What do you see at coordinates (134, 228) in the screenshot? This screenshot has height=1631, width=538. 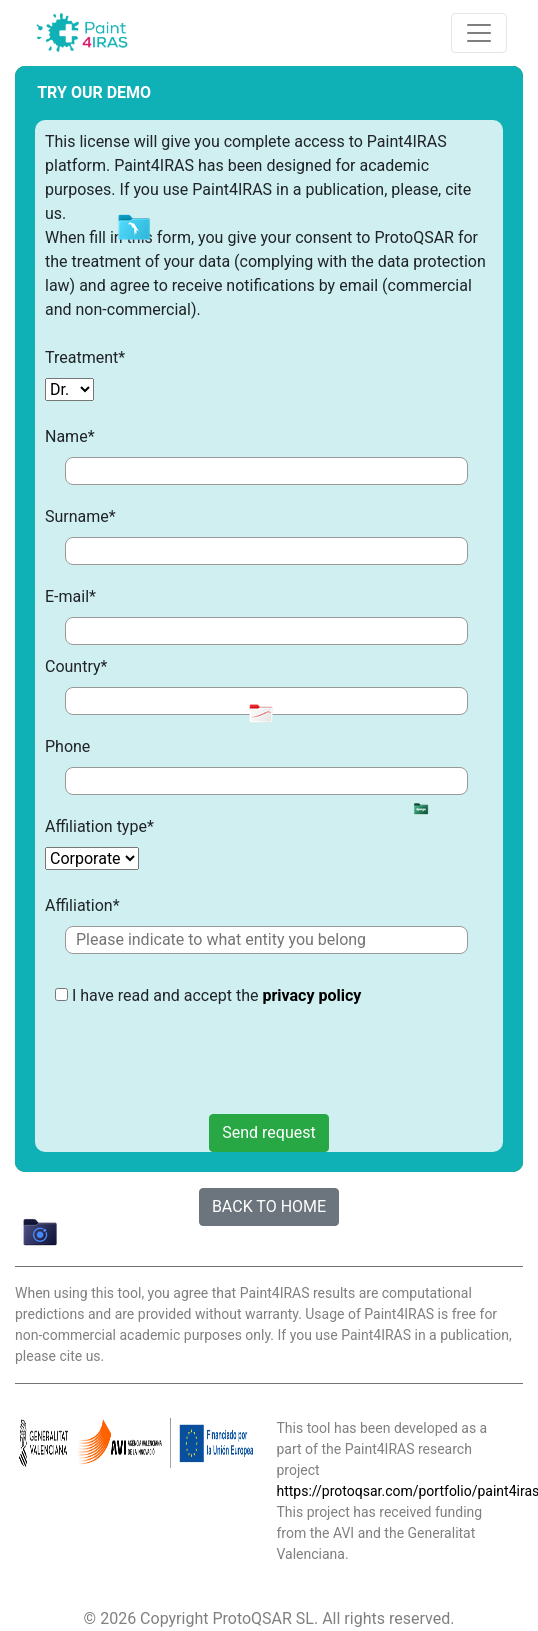 I see `open parrot os system folder` at bounding box center [134, 228].